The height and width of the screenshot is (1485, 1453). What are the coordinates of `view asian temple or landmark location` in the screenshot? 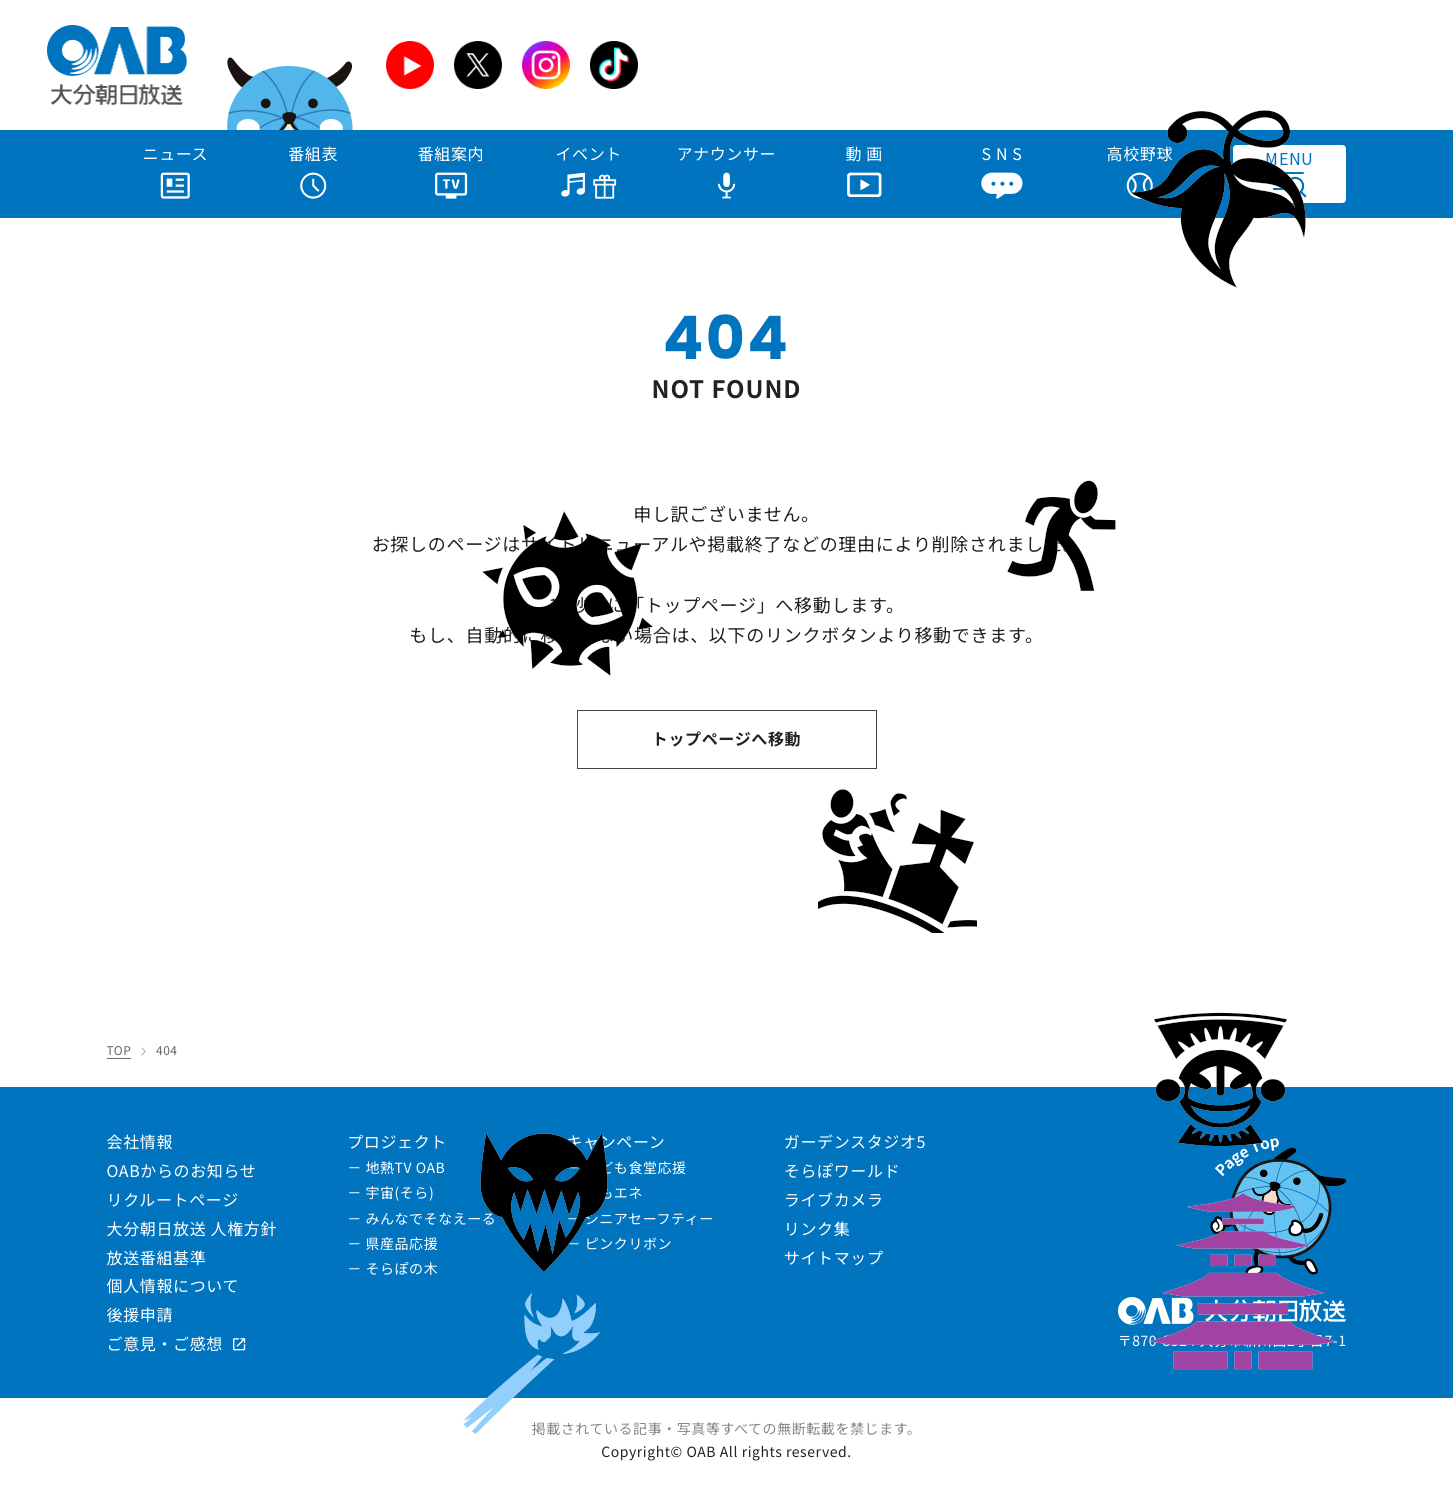 It's located at (1243, 1281).